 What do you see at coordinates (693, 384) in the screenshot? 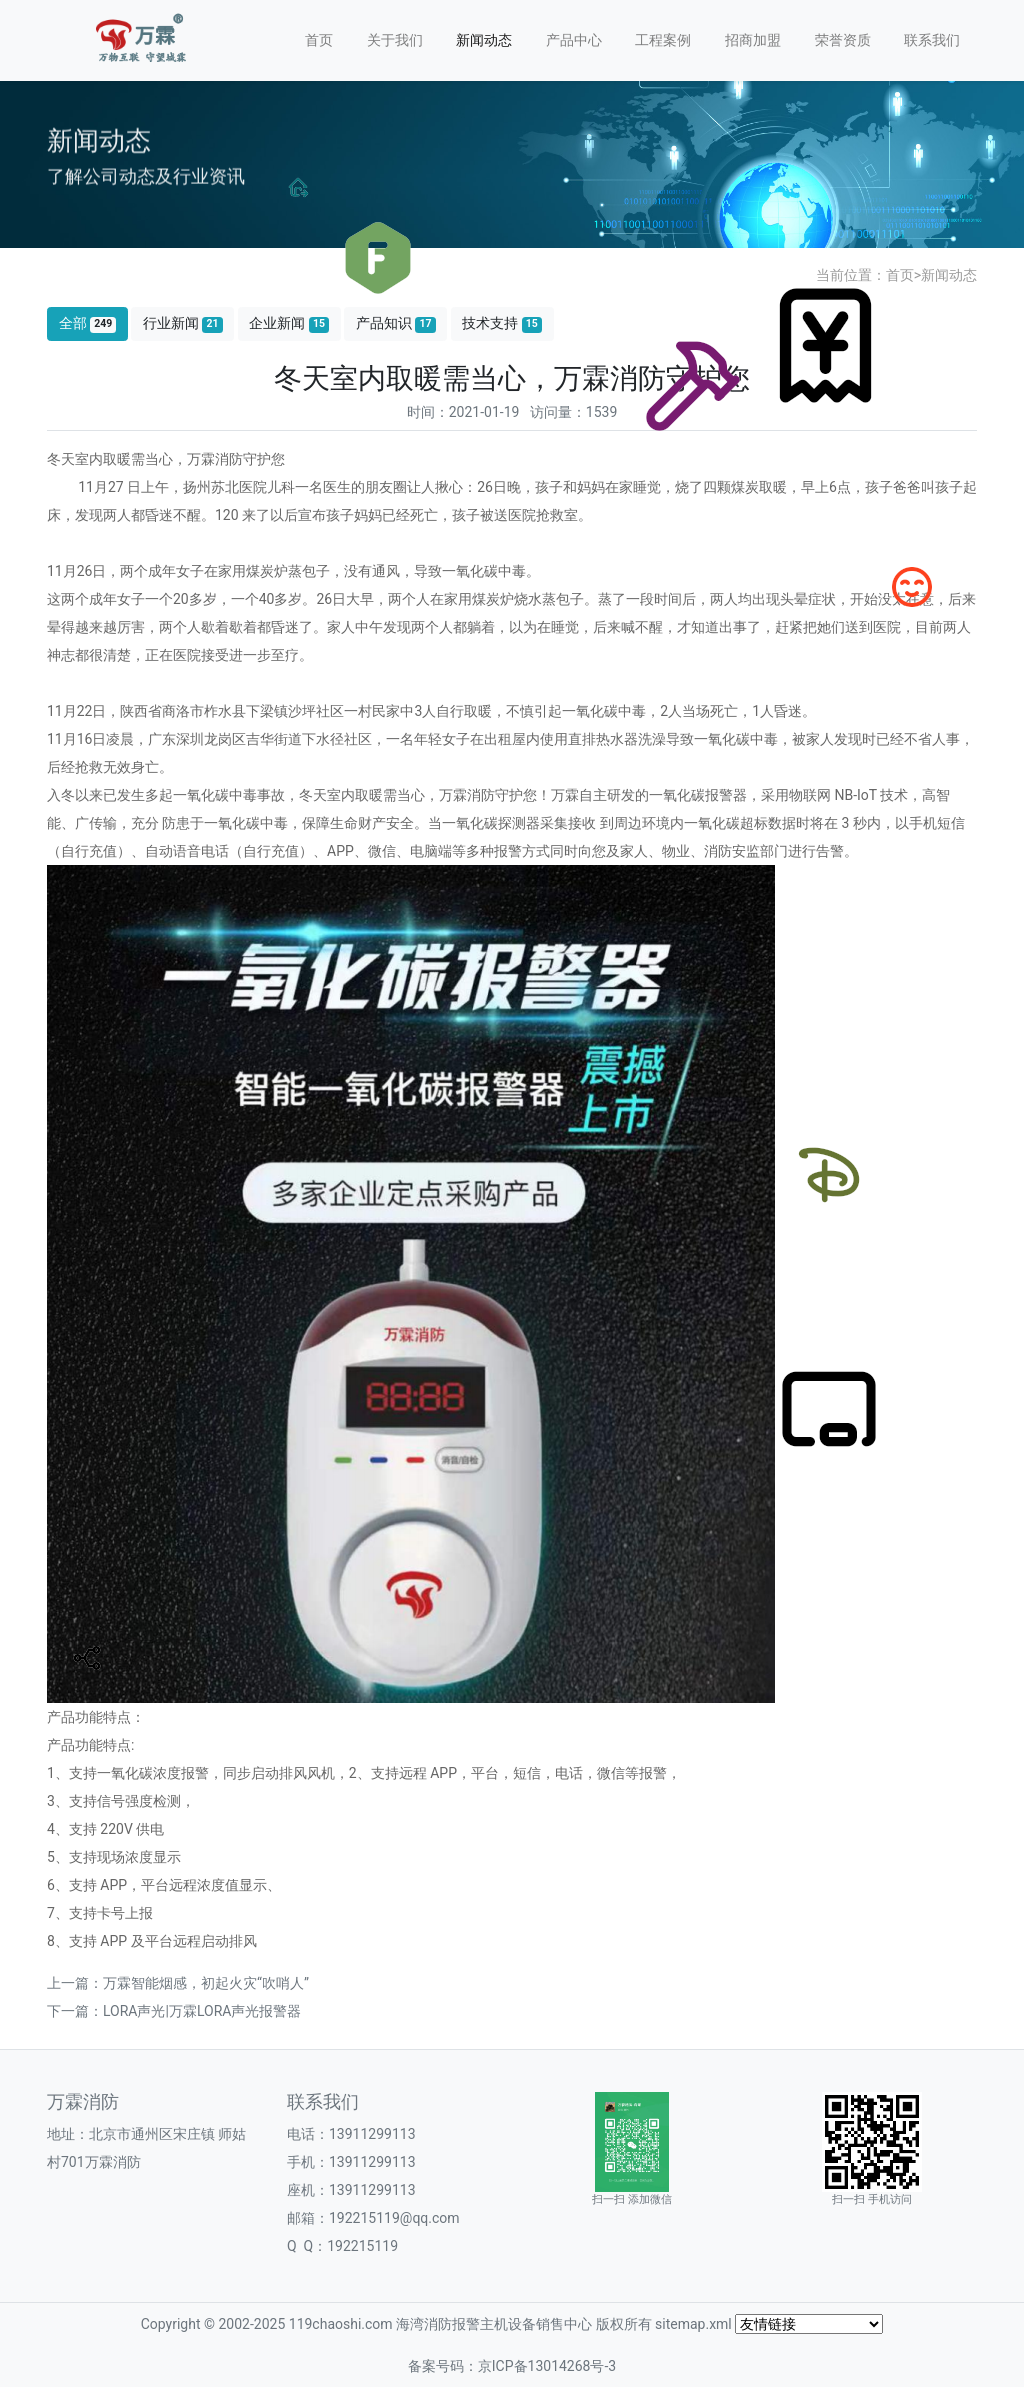
I see `access tools or settings` at bounding box center [693, 384].